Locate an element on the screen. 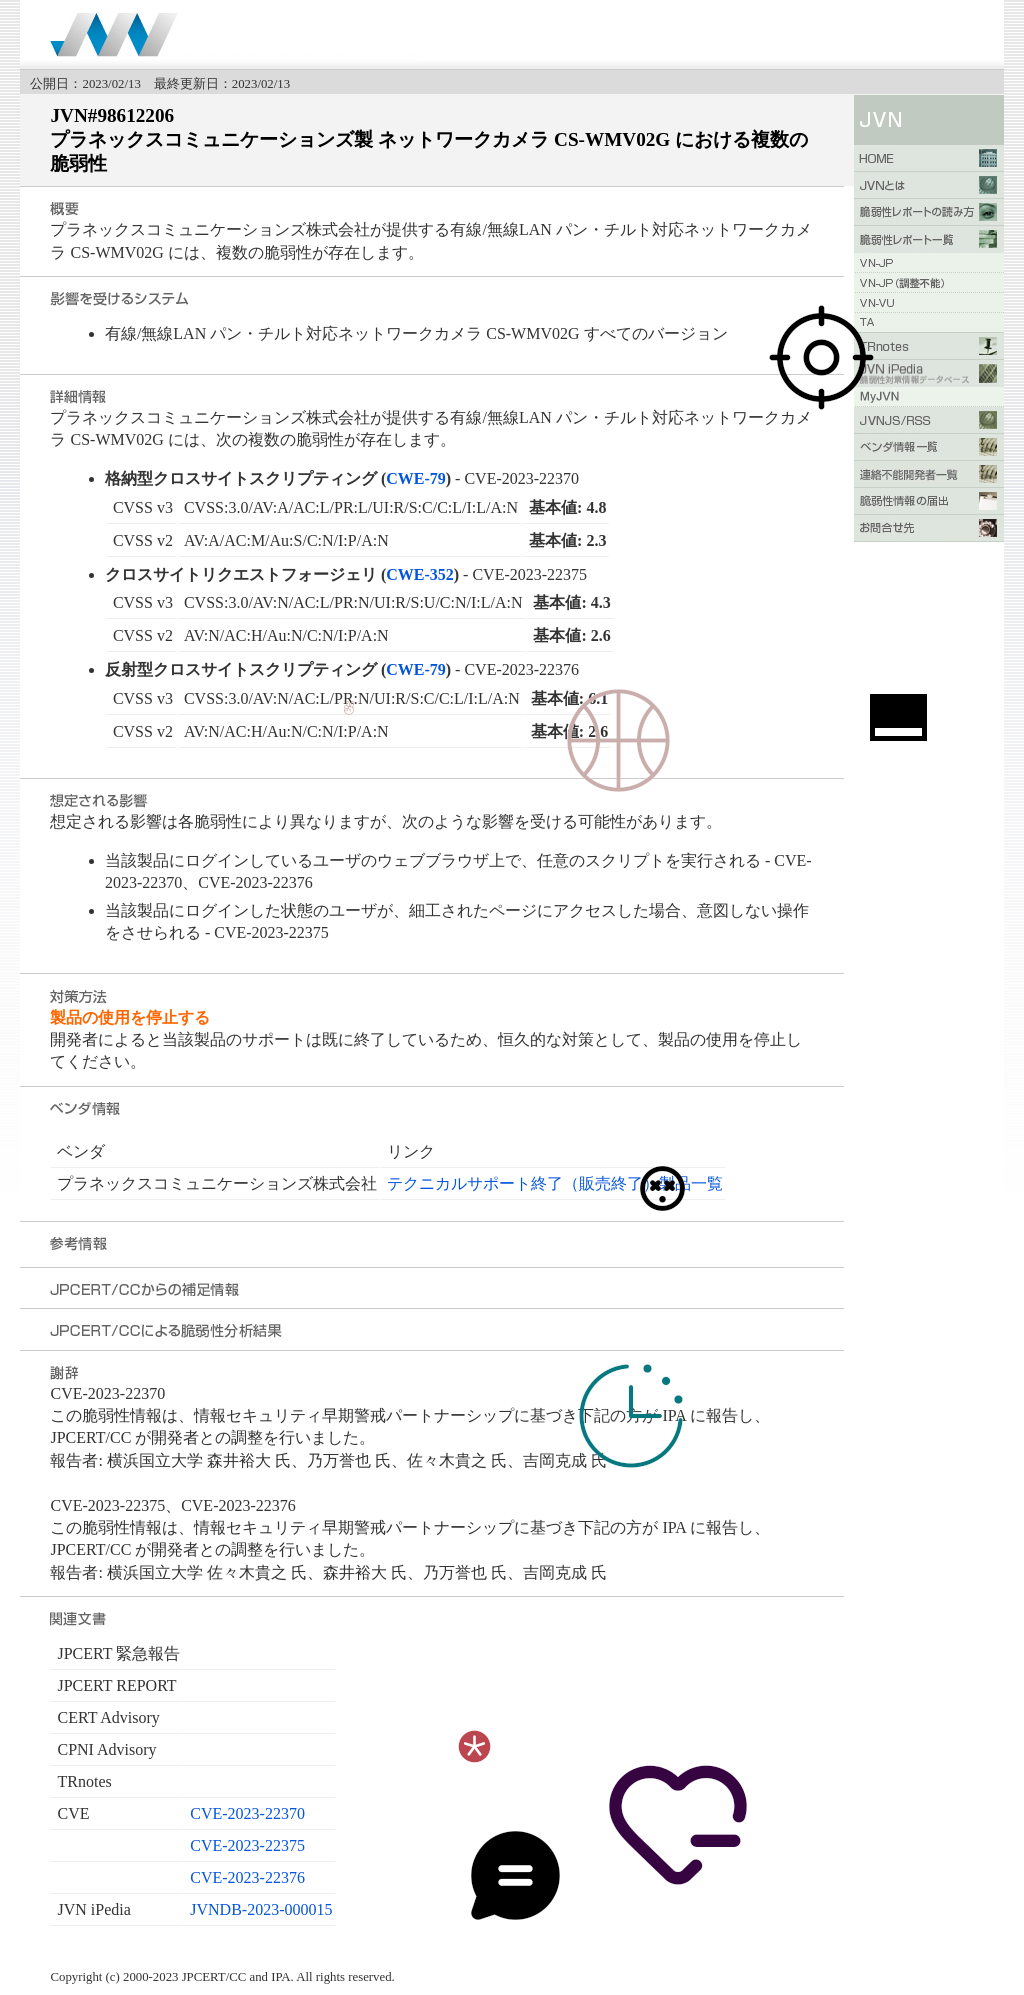  remove from favorites is located at coordinates (678, 1822).